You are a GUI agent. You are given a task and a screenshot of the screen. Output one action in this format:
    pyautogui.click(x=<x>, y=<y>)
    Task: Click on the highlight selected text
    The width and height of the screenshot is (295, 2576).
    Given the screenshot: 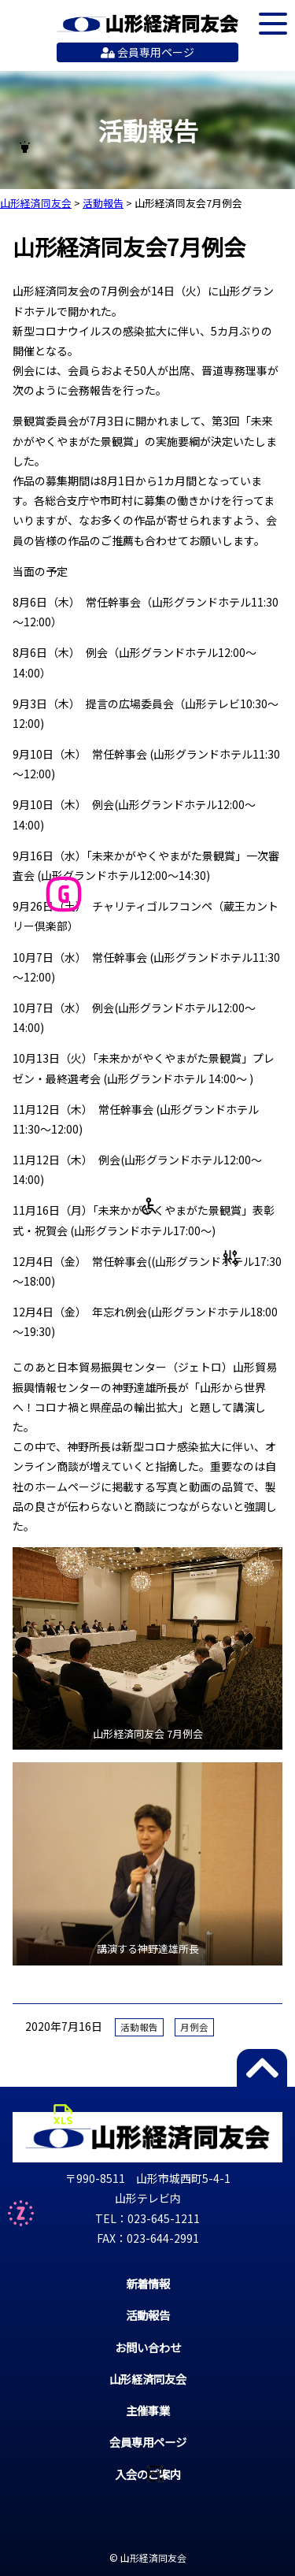 What is the action you would take?
    pyautogui.click(x=24, y=147)
    